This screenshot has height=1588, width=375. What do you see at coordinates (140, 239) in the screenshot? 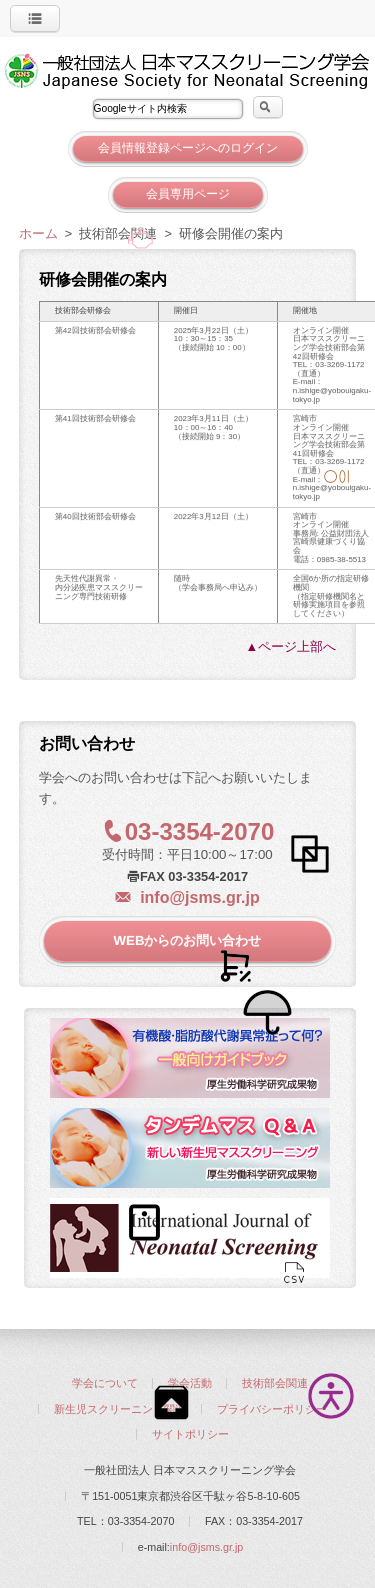
I see `view engine or vehicle diagnostics` at bounding box center [140, 239].